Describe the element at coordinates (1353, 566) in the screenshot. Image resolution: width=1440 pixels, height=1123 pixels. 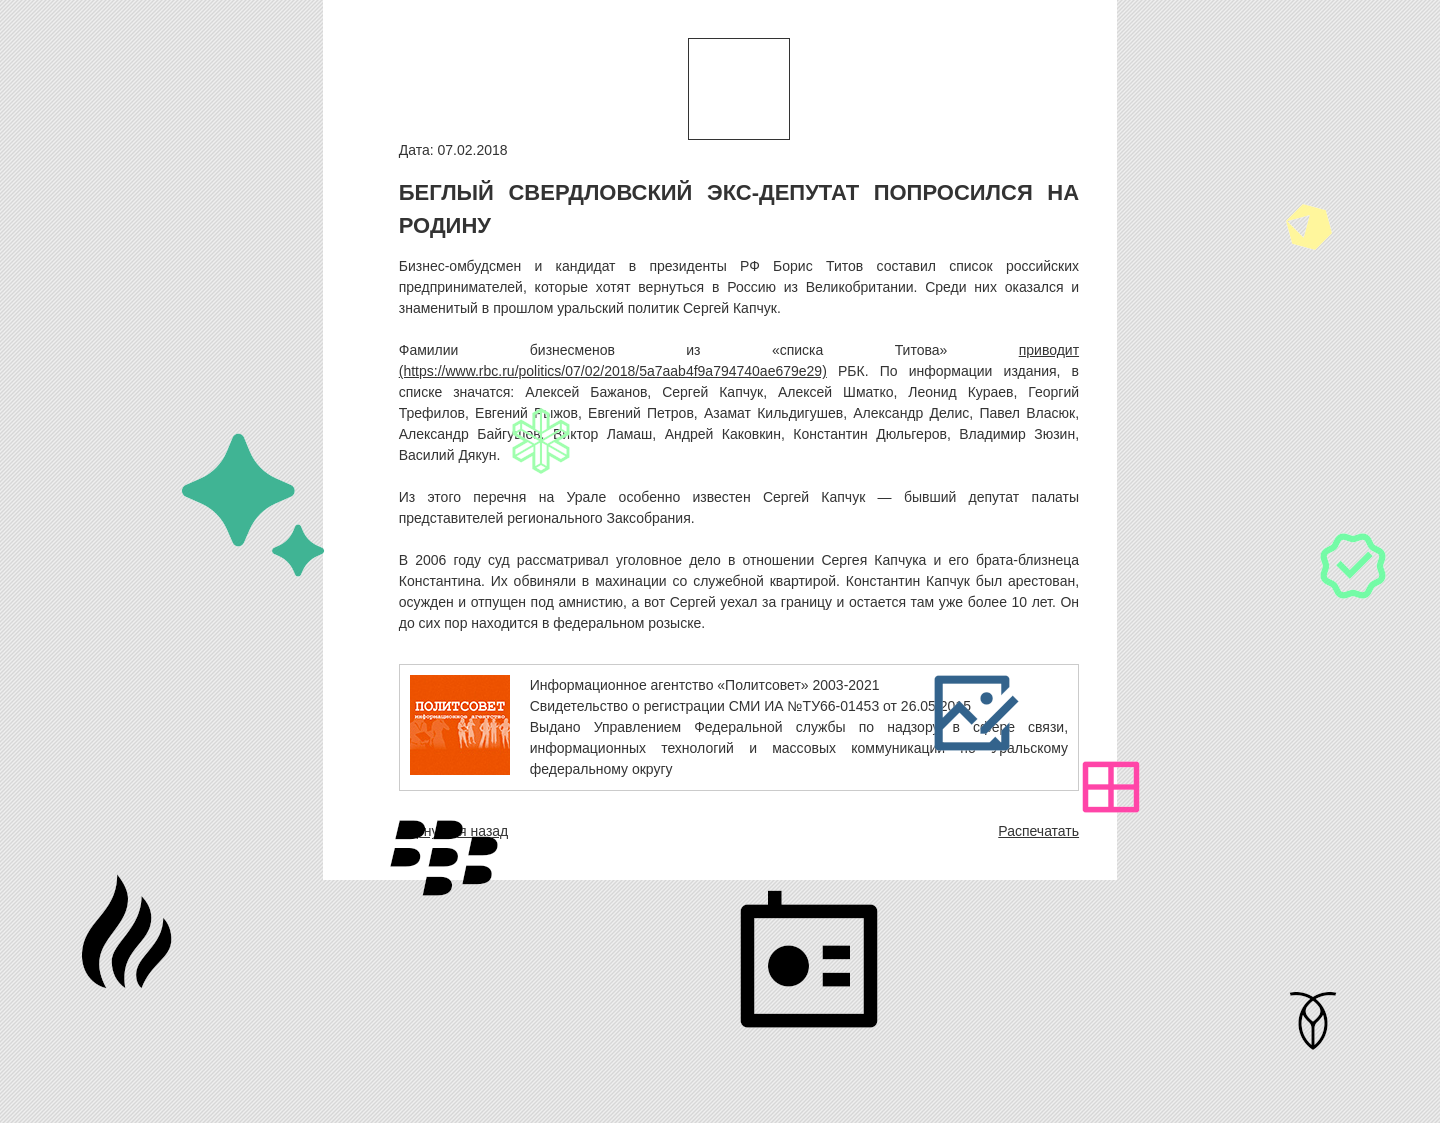
I see `indicates a verified account or profile` at that location.